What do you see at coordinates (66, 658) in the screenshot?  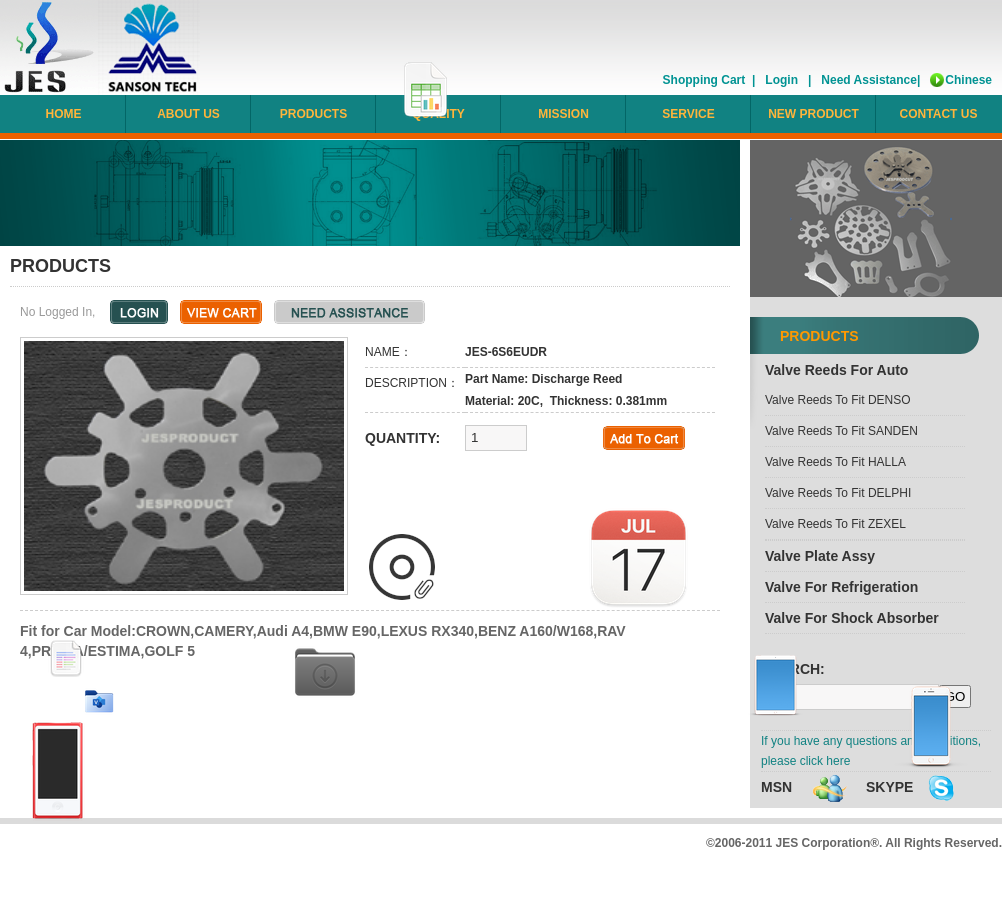 I see `access development tools and applications` at bounding box center [66, 658].